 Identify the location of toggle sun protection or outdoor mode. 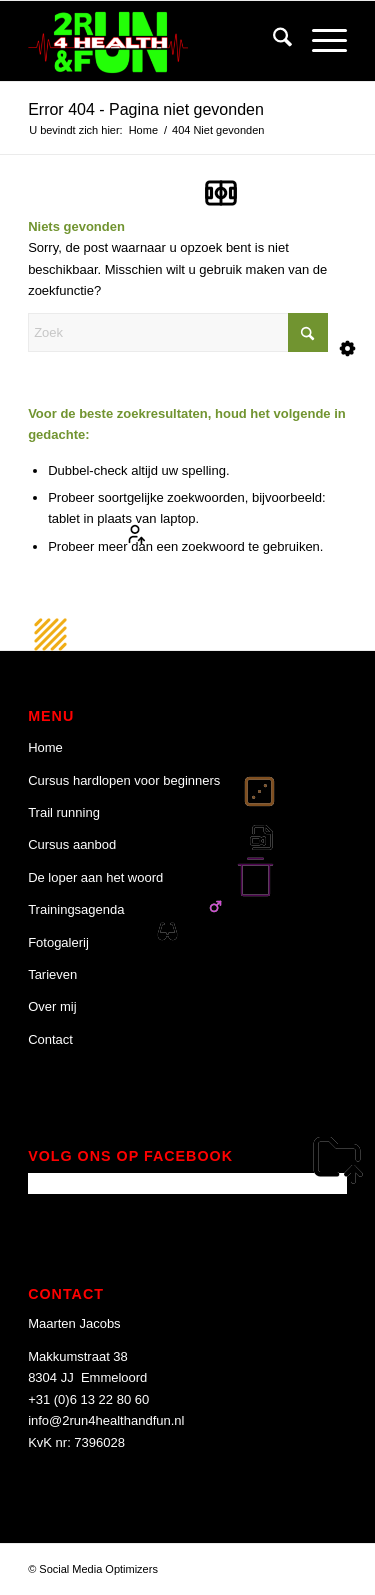
(167, 931).